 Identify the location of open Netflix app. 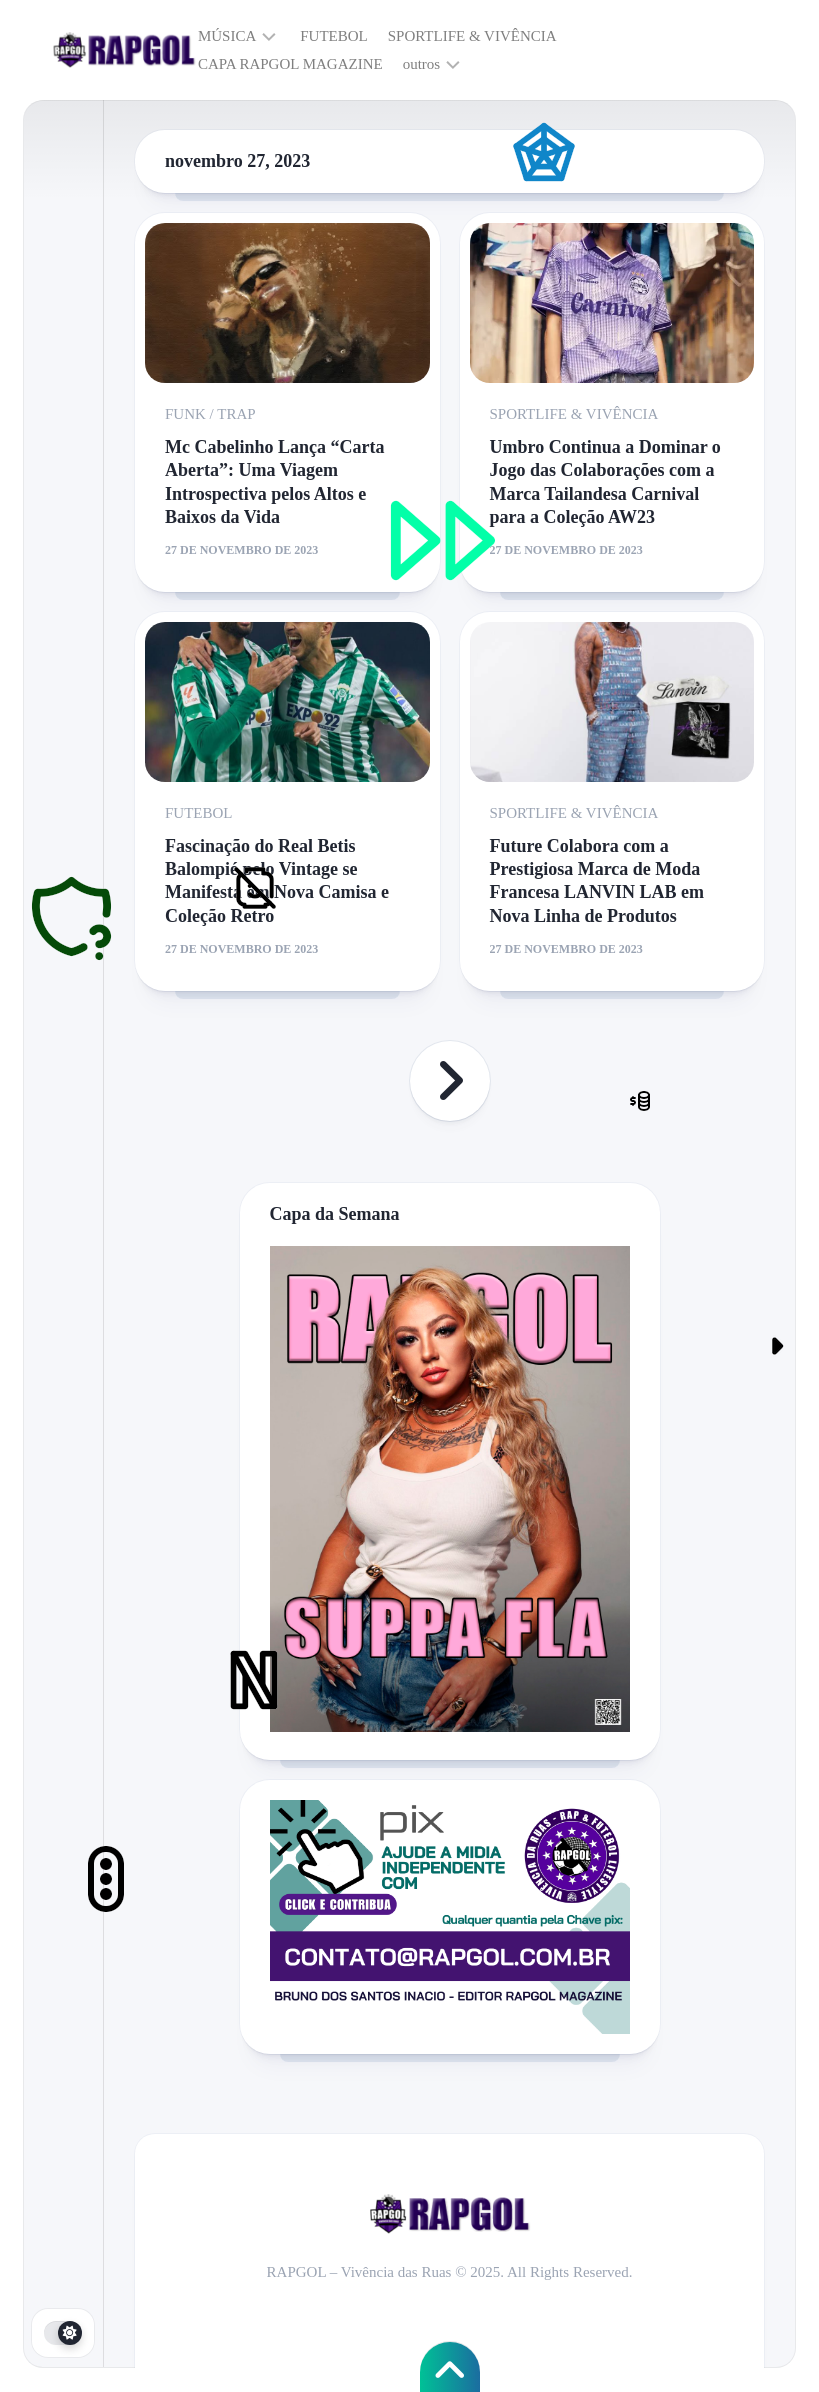
(254, 1680).